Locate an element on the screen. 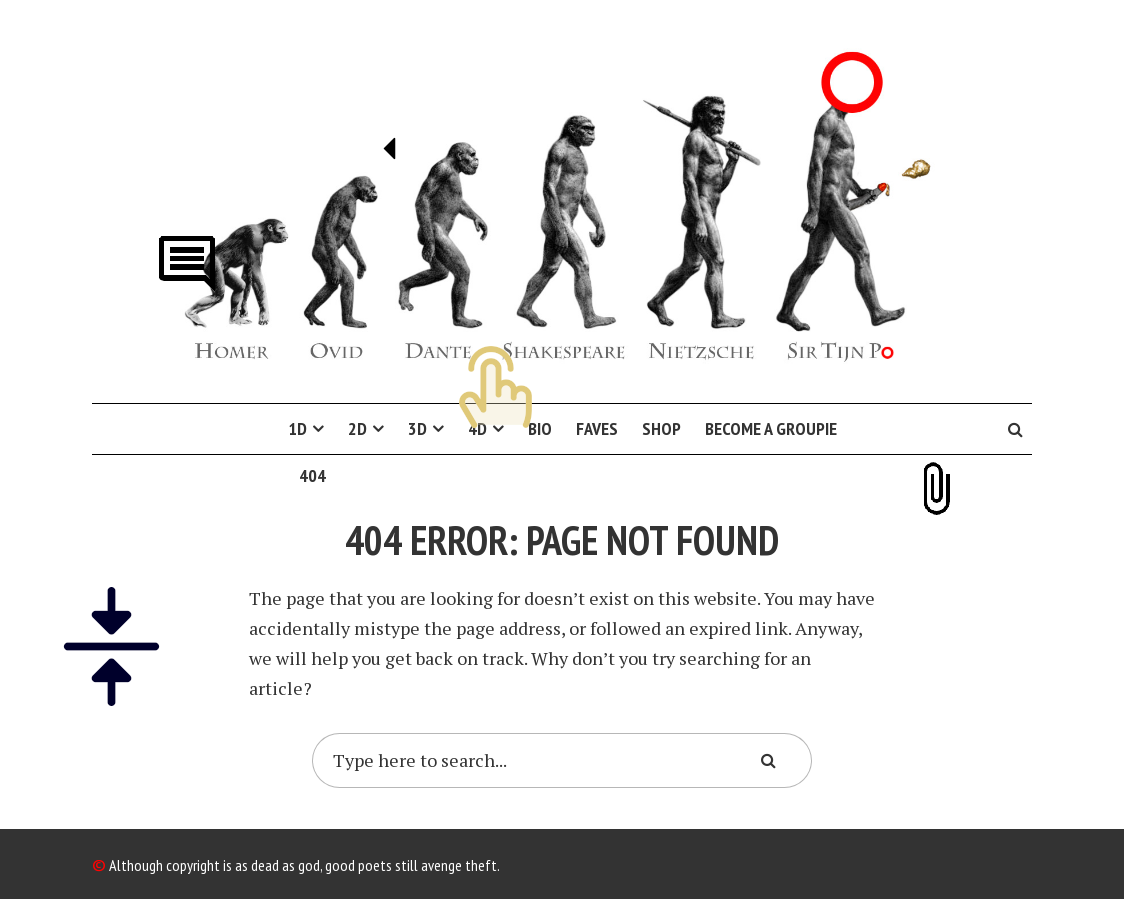 This screenshot has height=899, width=1124. attach a file to your message is located at coordinates (935, 488).